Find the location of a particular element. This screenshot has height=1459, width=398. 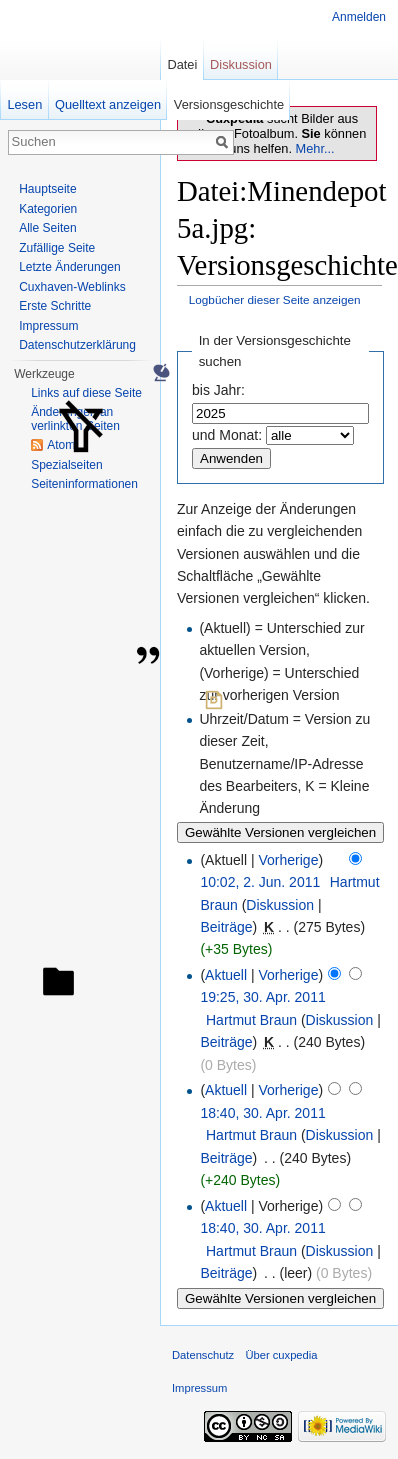

access radar or scanning features is located at coordinates (161, 372).